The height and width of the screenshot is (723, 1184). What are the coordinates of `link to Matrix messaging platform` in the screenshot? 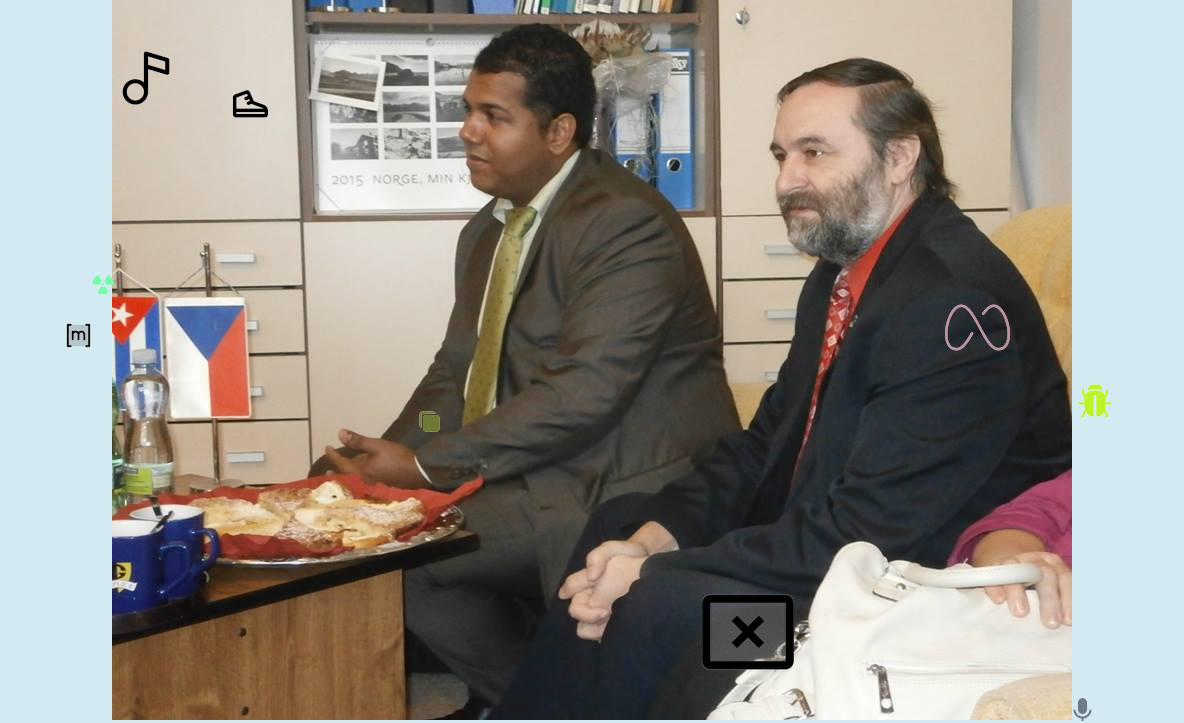 It's located at (78, 335).